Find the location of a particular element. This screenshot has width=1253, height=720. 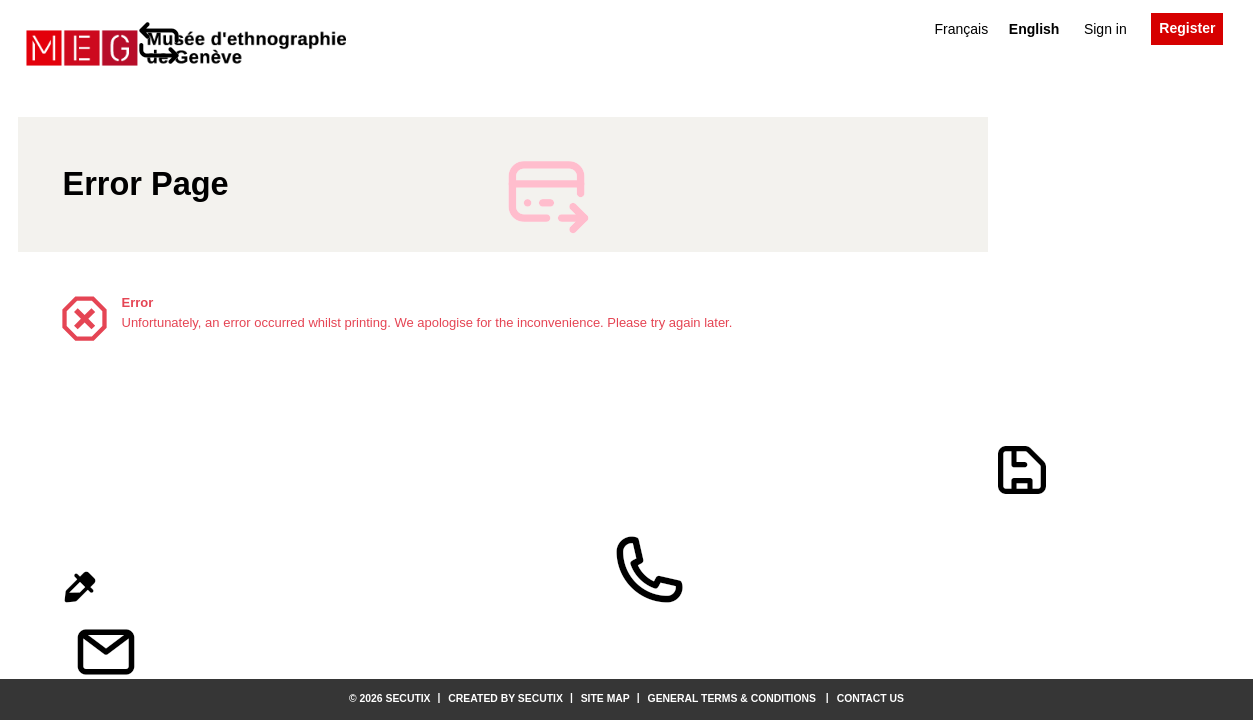

make a phone call is located at coordinates (649, 569).